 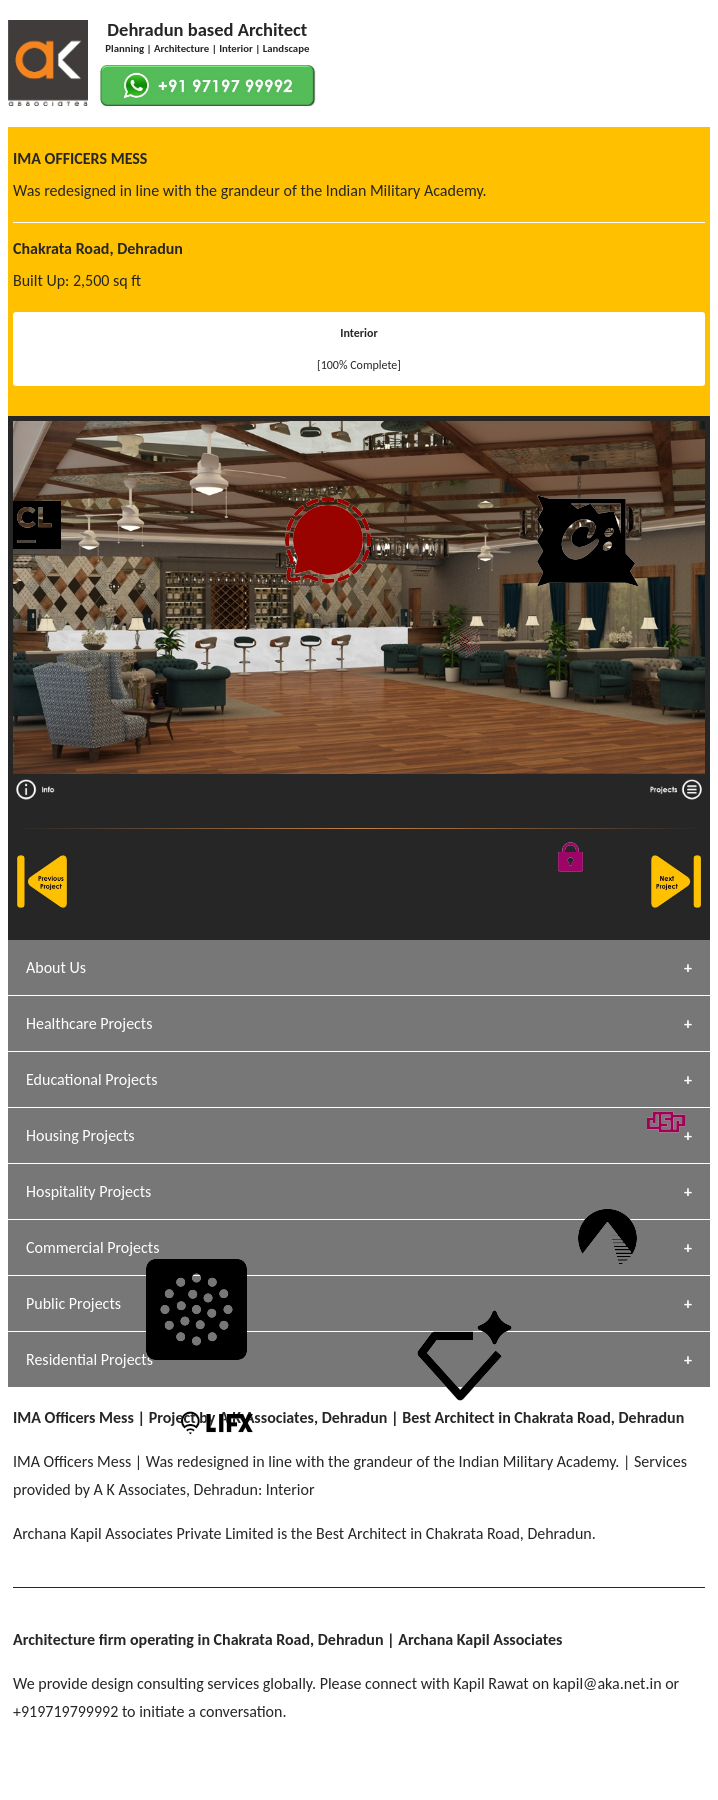 I want to click on open the LIFX smart lighting app, so click(x=217, y=1423).